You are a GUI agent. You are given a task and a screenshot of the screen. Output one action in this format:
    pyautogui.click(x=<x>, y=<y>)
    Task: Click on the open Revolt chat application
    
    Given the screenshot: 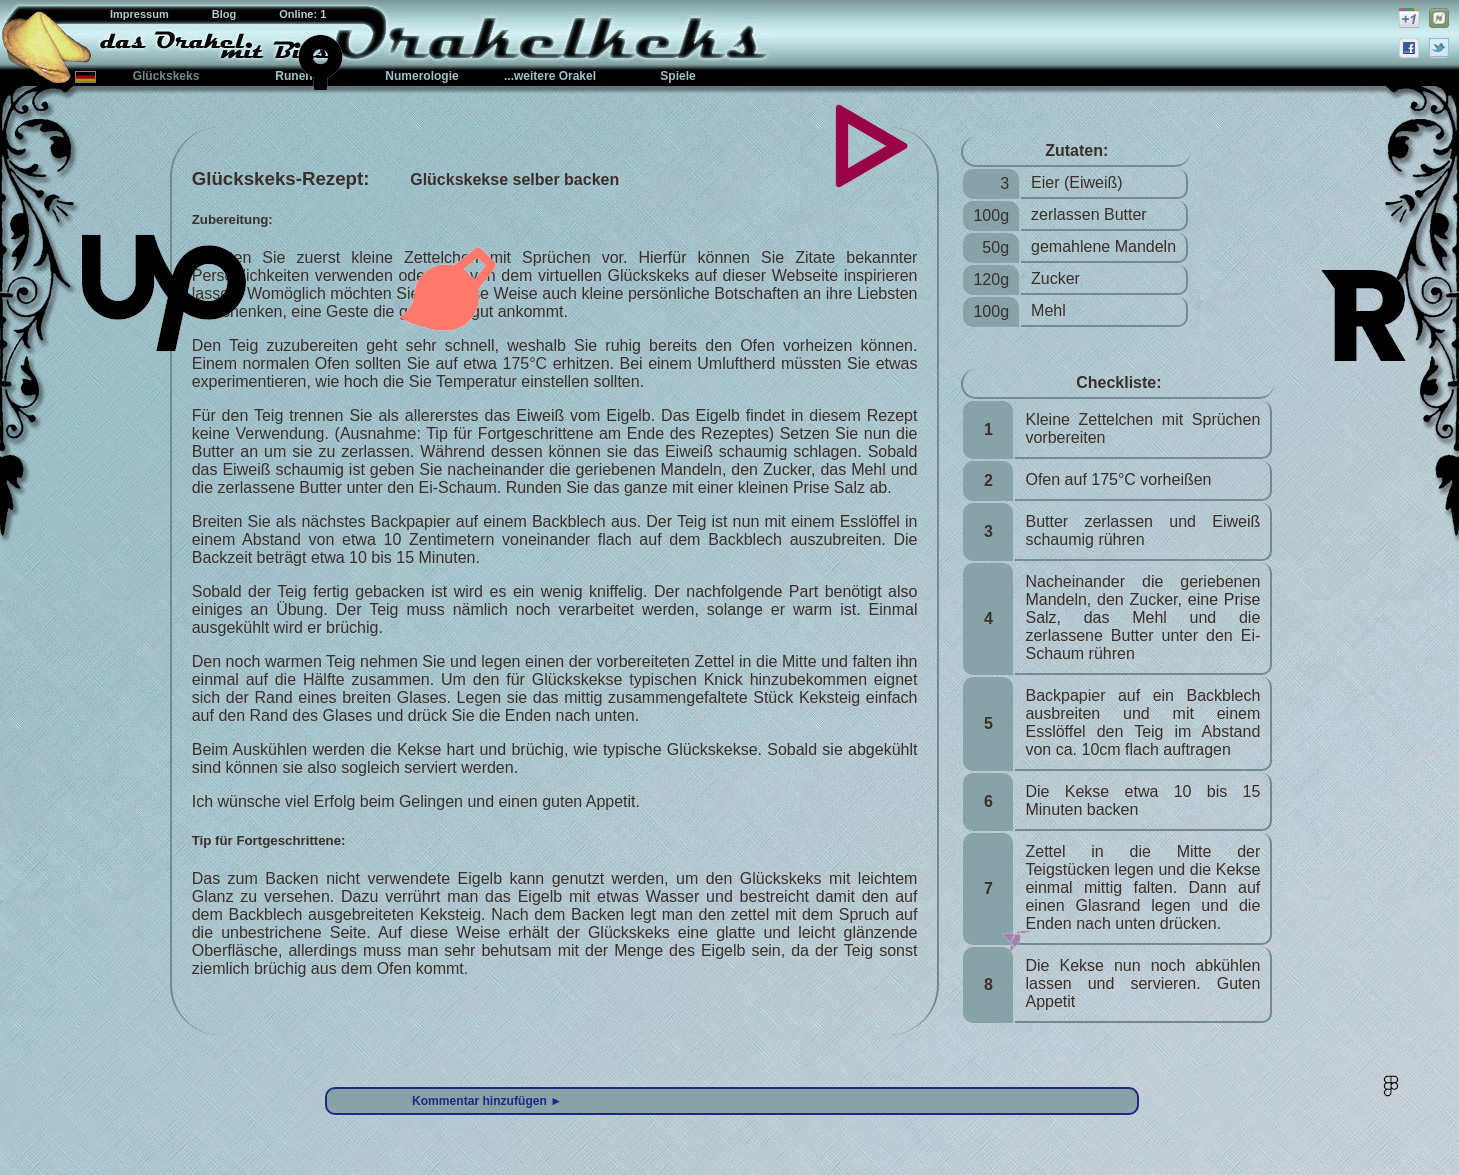 What is the action you would take?
    pyautogui.click(x=1363, y=315)
    